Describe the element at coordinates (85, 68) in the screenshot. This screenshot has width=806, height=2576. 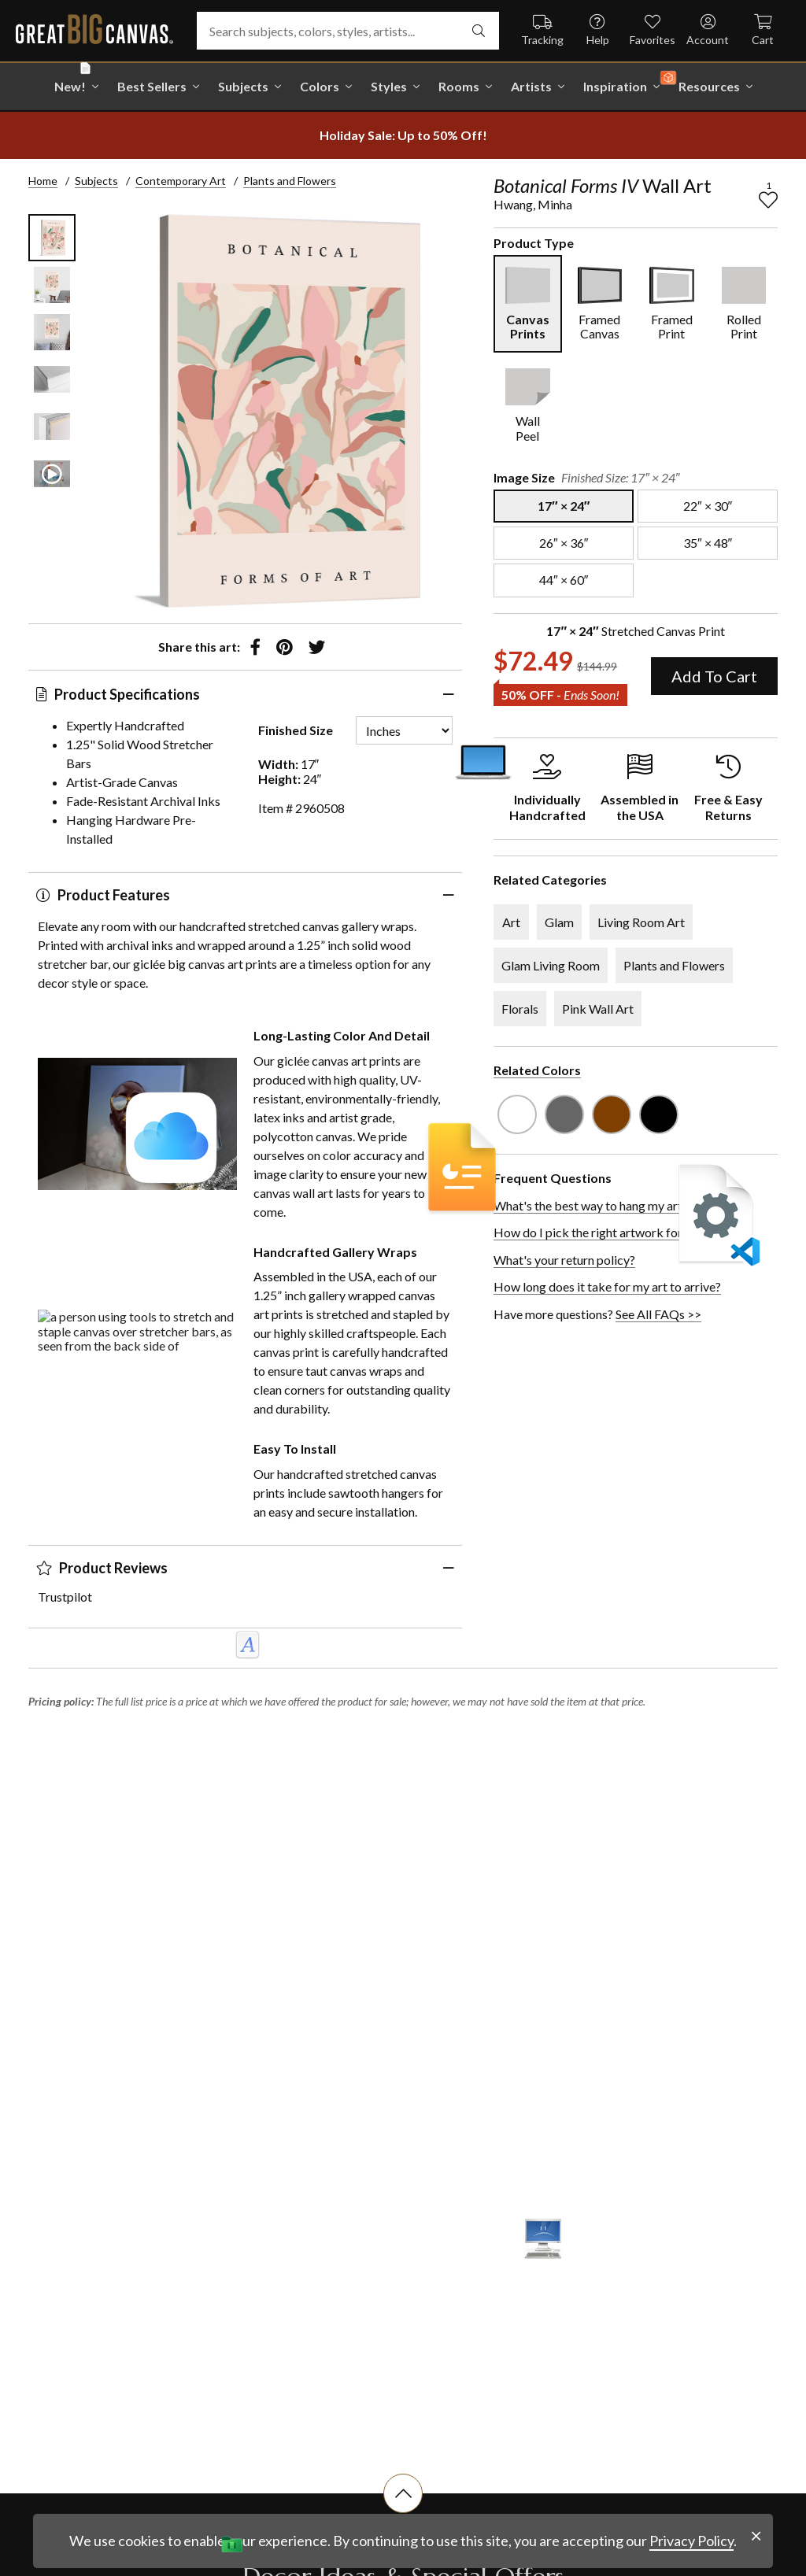
I see `open a text file` at that location.